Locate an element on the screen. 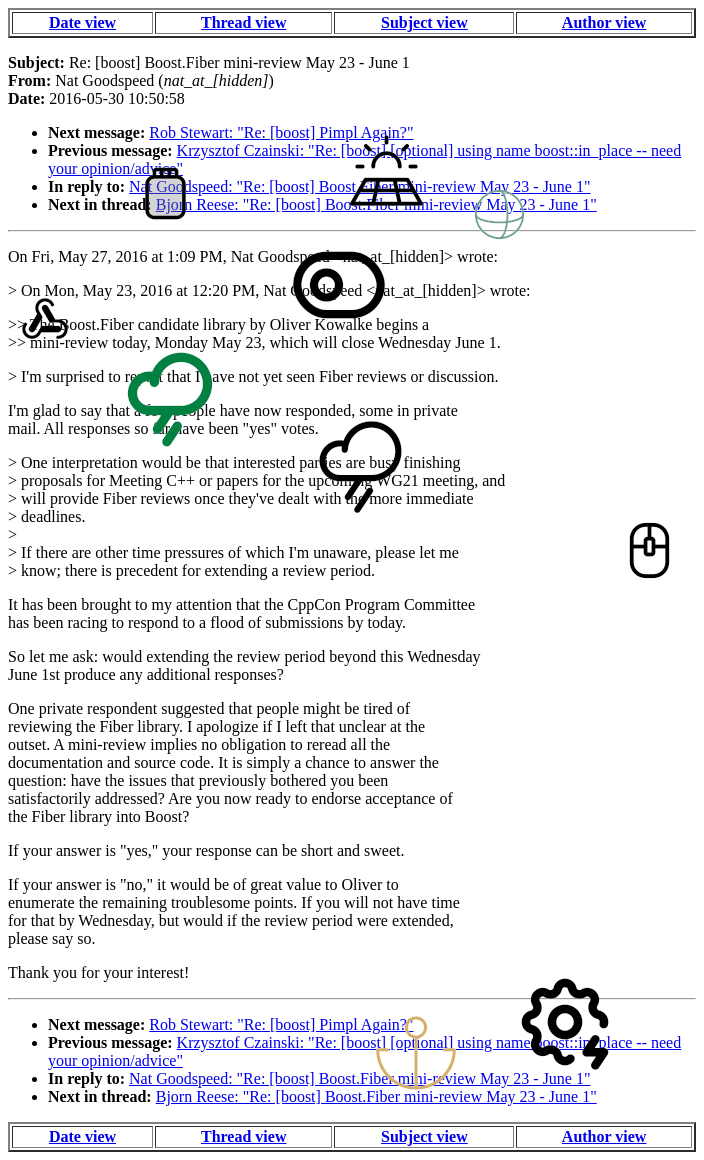  toggle switch in off position is located at coordinates (339, 285).